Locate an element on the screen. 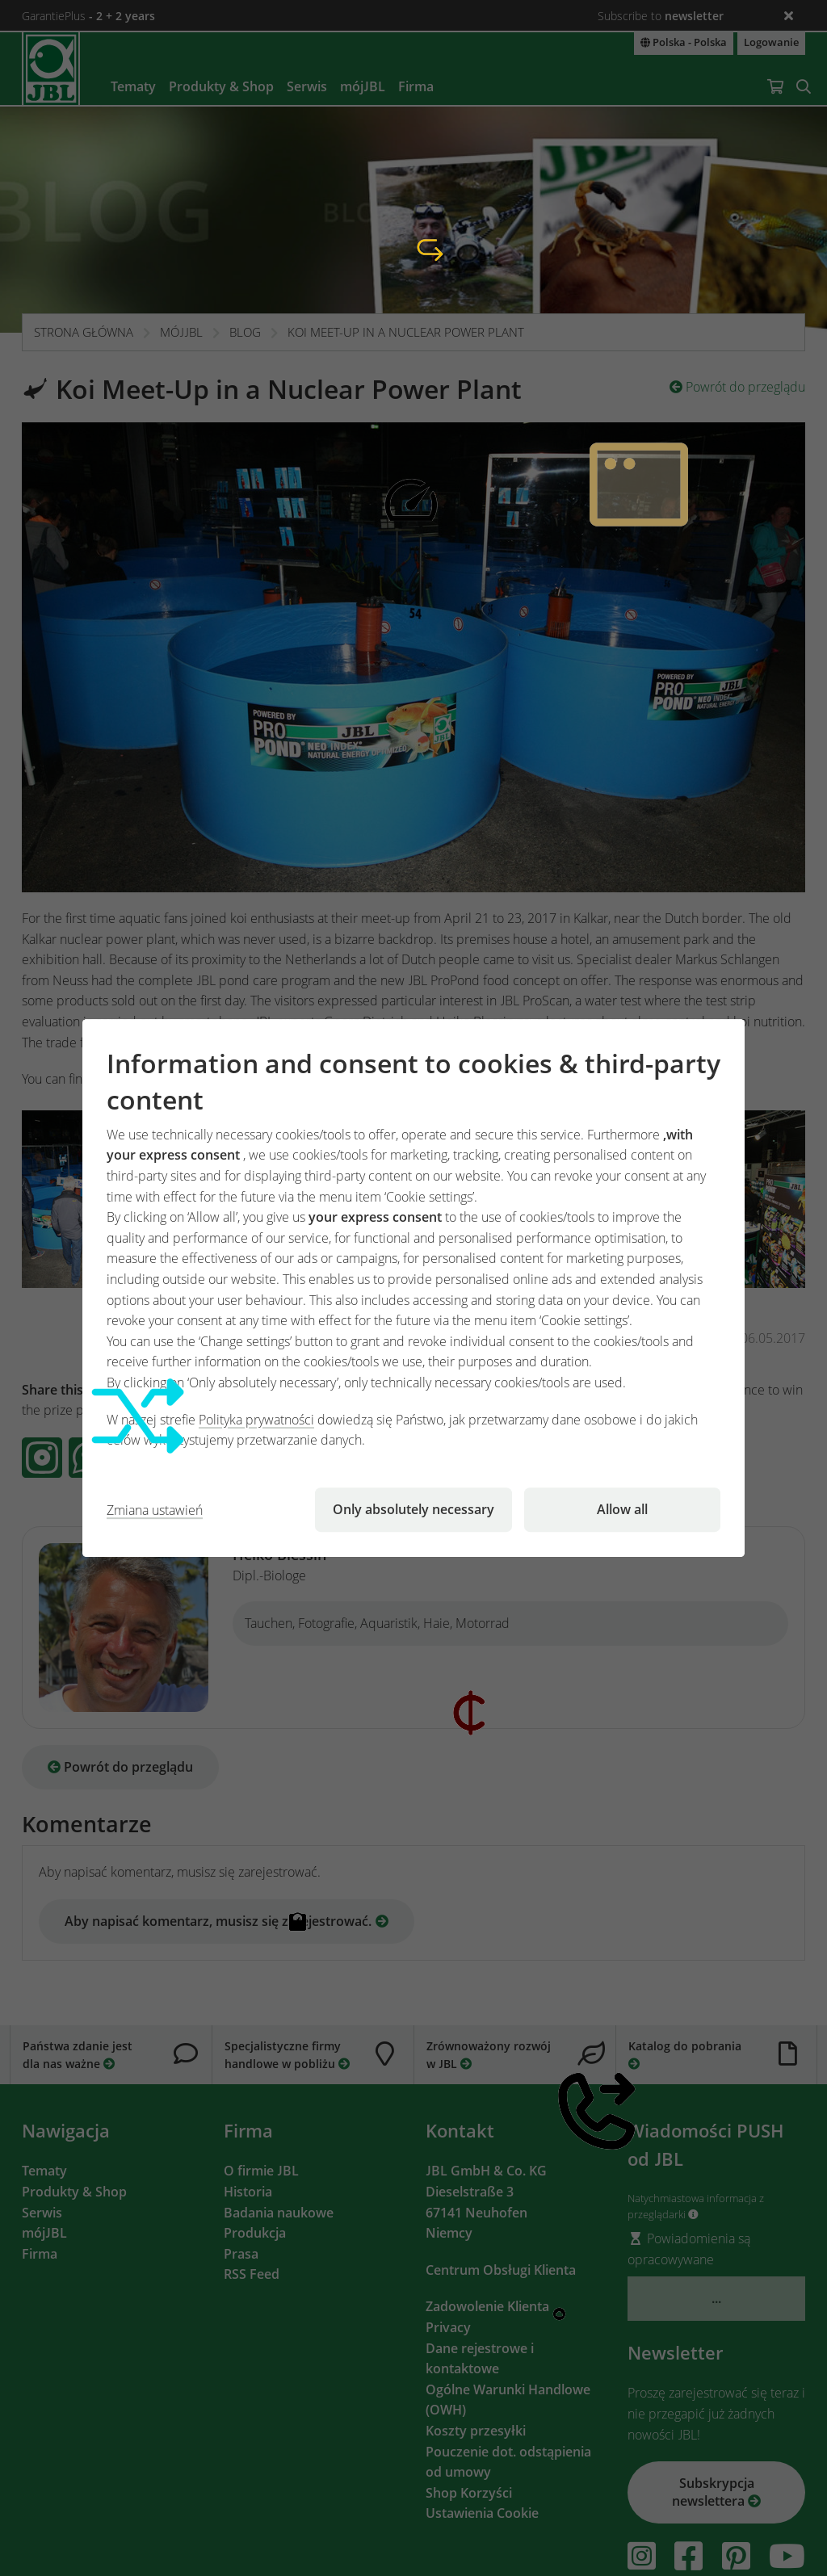  open a new application window is located at coordinates (639, 485).